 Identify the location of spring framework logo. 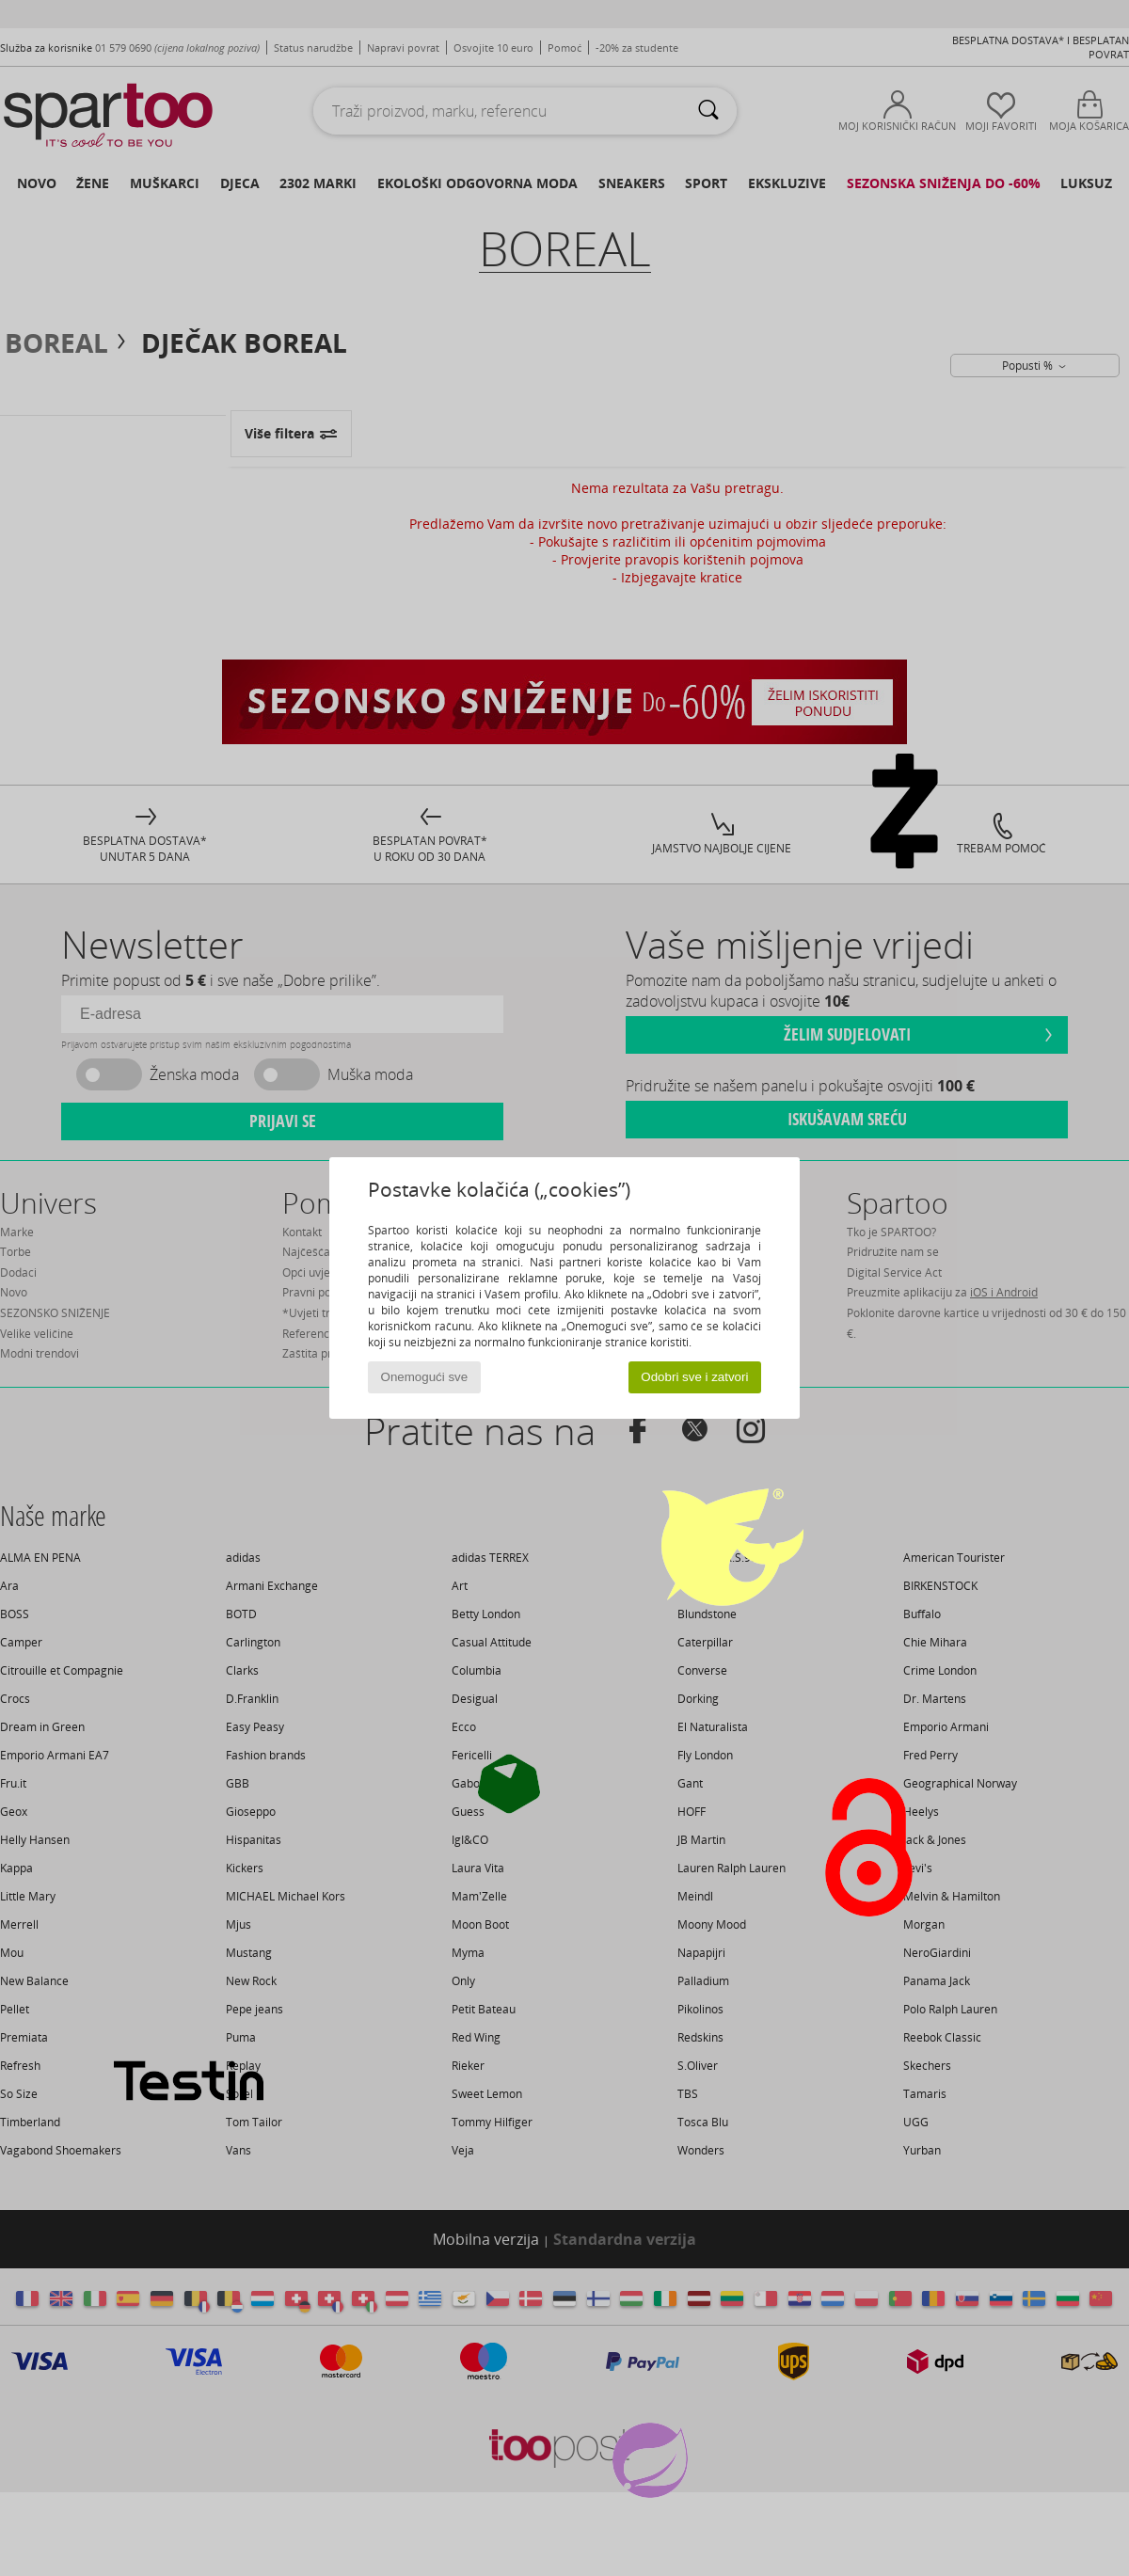
(650, 2460).